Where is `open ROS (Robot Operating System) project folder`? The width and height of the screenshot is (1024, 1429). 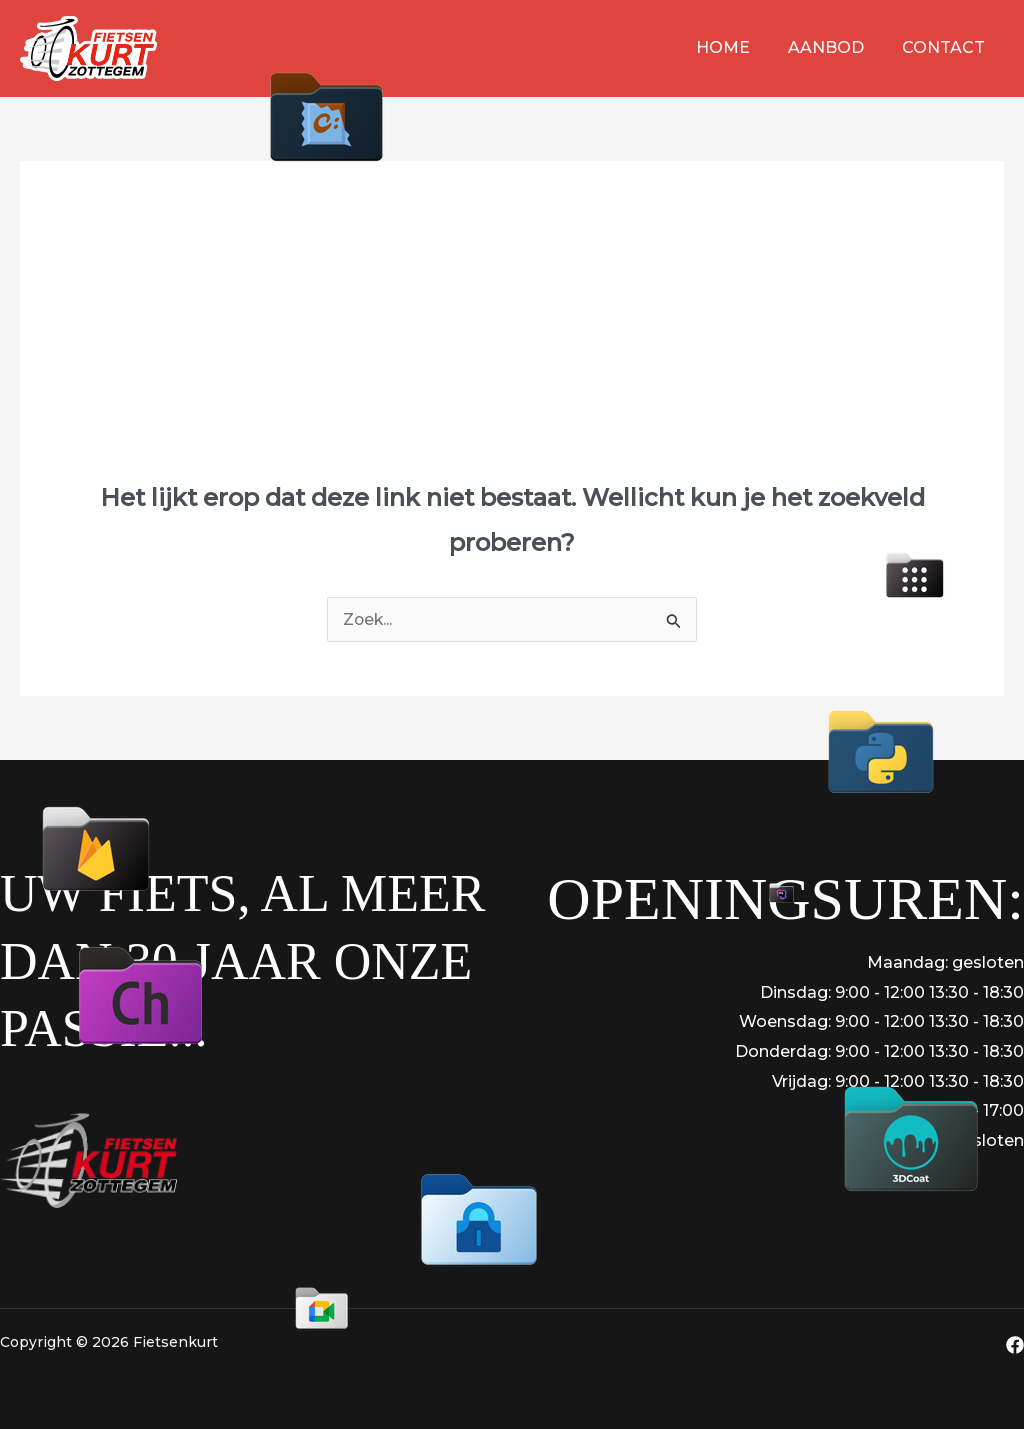
open ROS (Robot Operating System) project folder is located at coordinates (914, 576).